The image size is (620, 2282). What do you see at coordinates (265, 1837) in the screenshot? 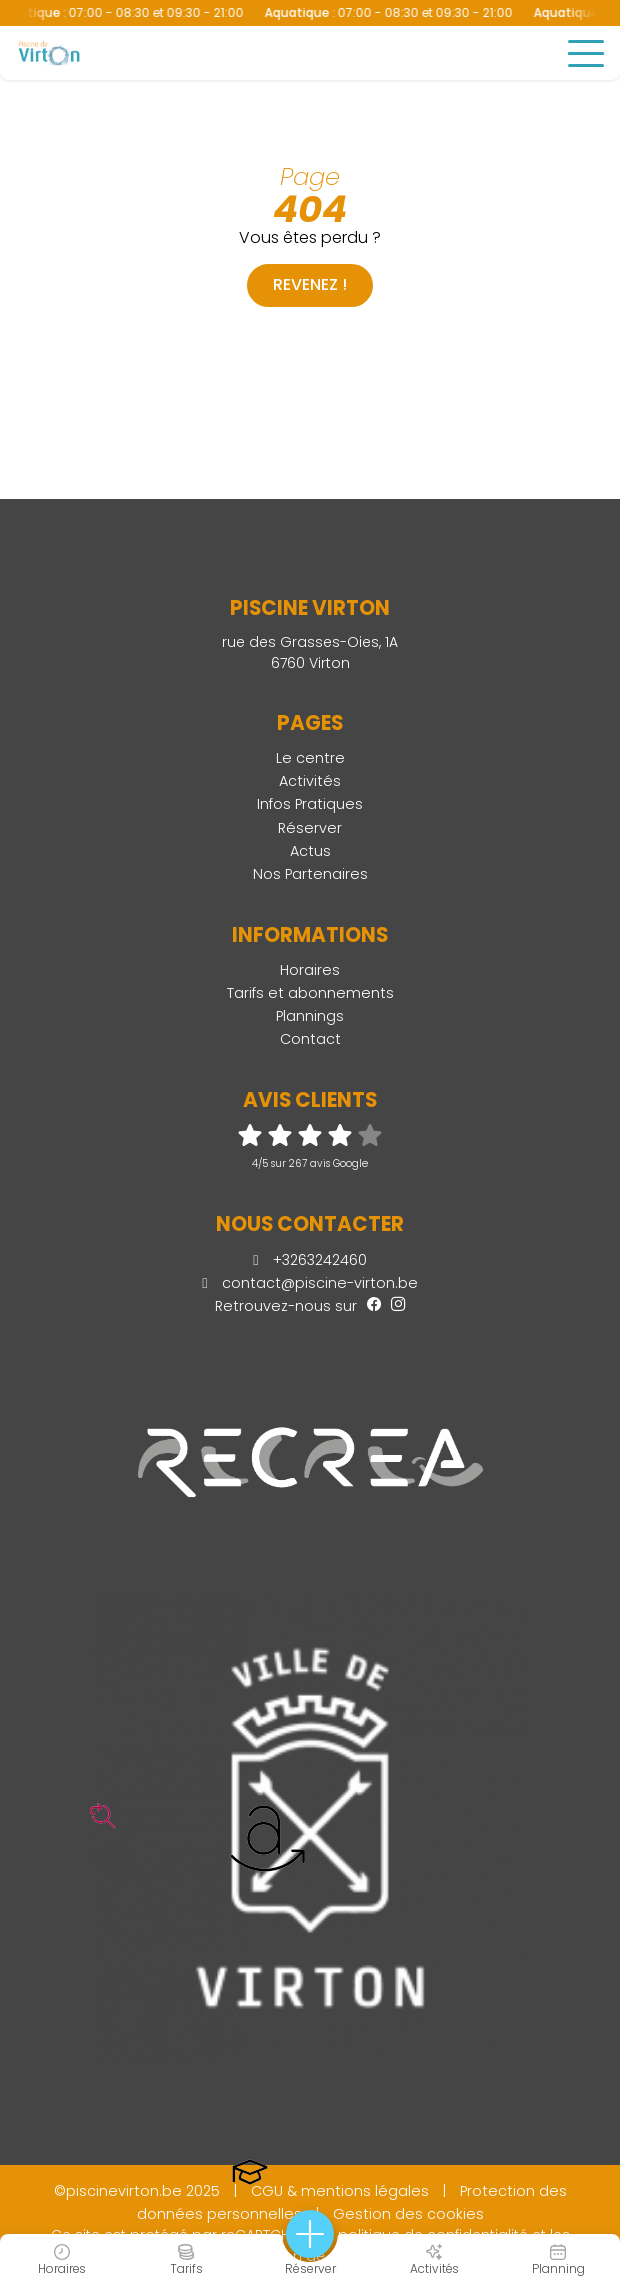
I see `visit amazon.com` at bounding box center [265, 1837].